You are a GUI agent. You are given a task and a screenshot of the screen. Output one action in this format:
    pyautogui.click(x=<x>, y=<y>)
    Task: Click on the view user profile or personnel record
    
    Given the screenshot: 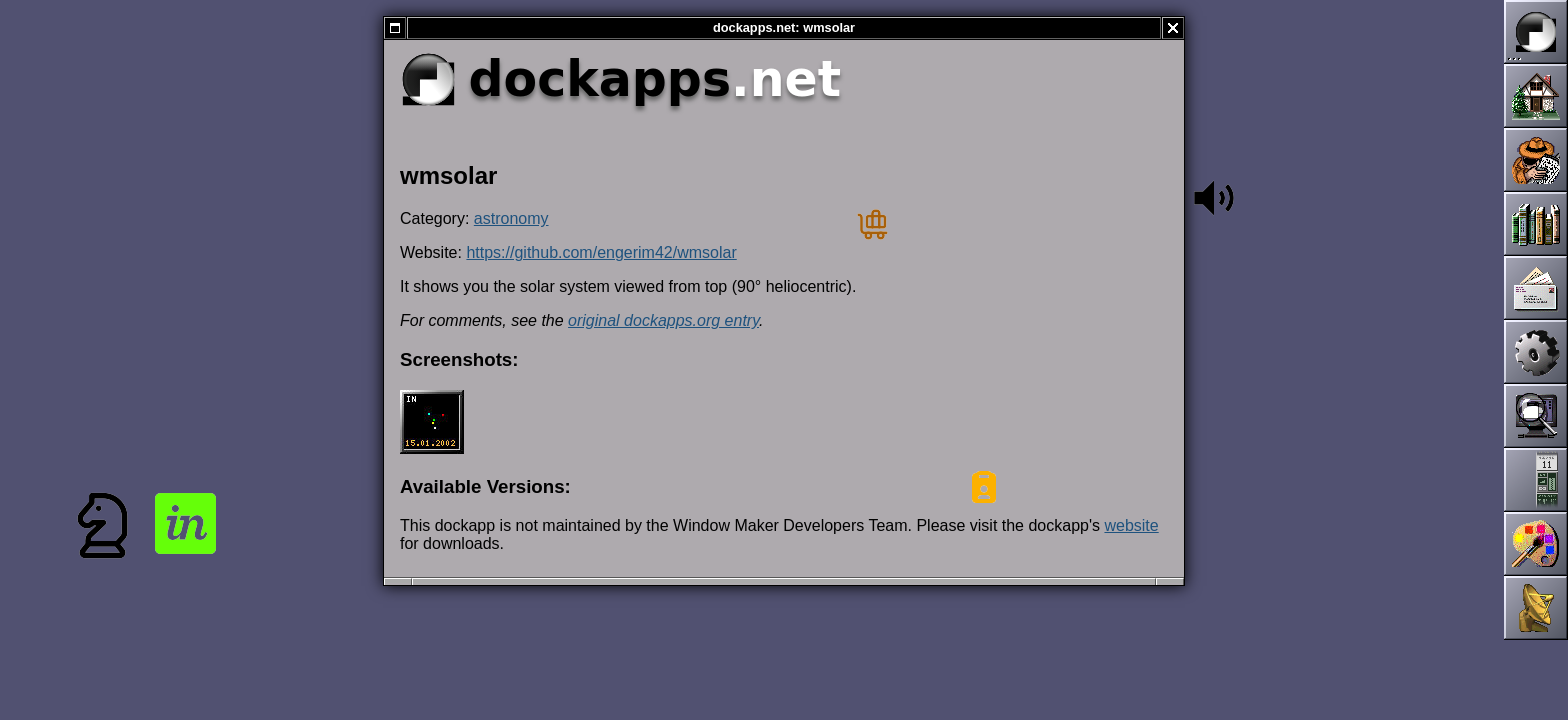 What is the action you would take?
    pyautogui.click(x=984, y=487)
    